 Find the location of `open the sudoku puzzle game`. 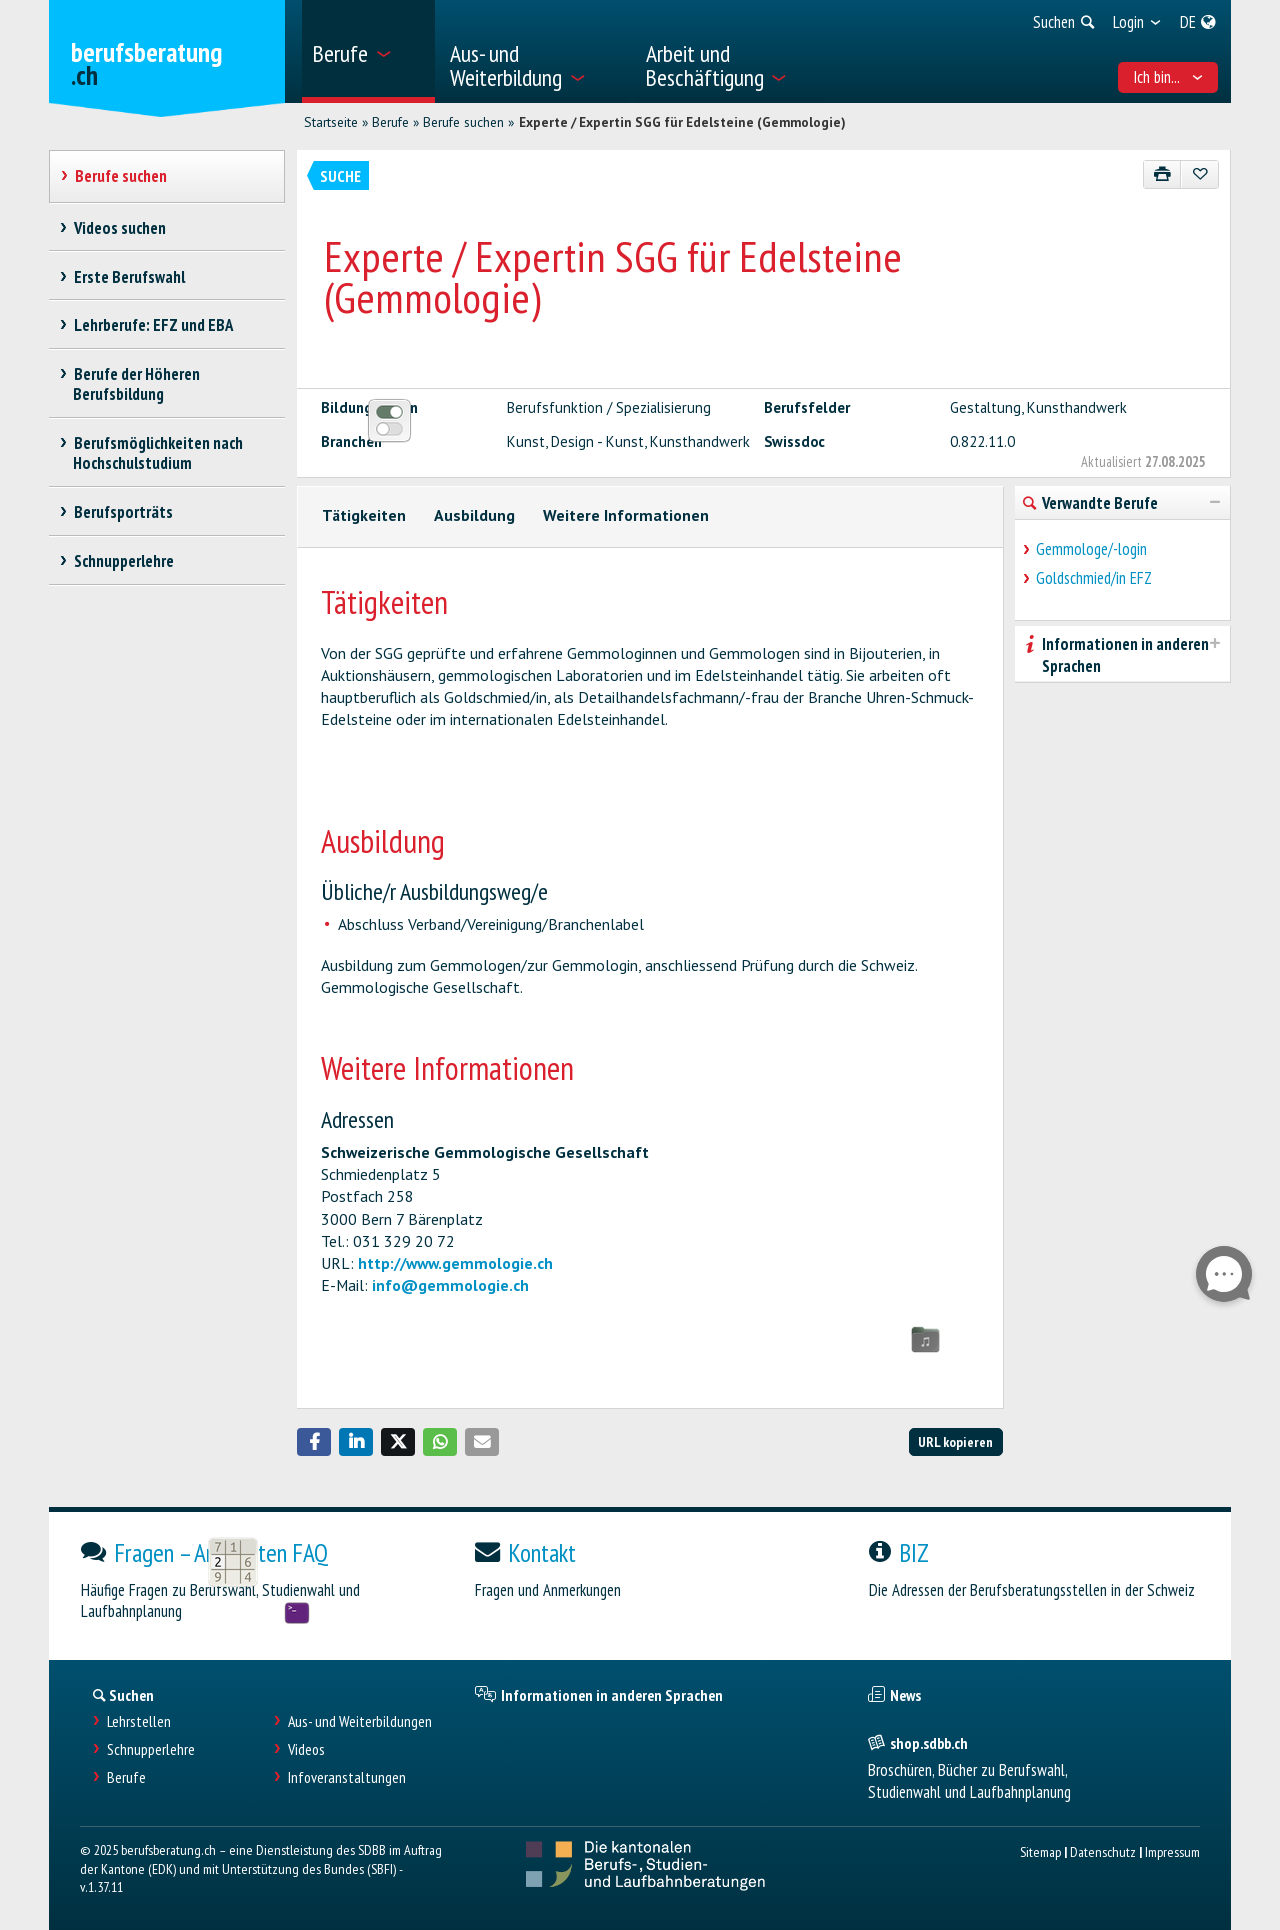

open the sudoku puzzle game is located at coordinates (233, 1562).